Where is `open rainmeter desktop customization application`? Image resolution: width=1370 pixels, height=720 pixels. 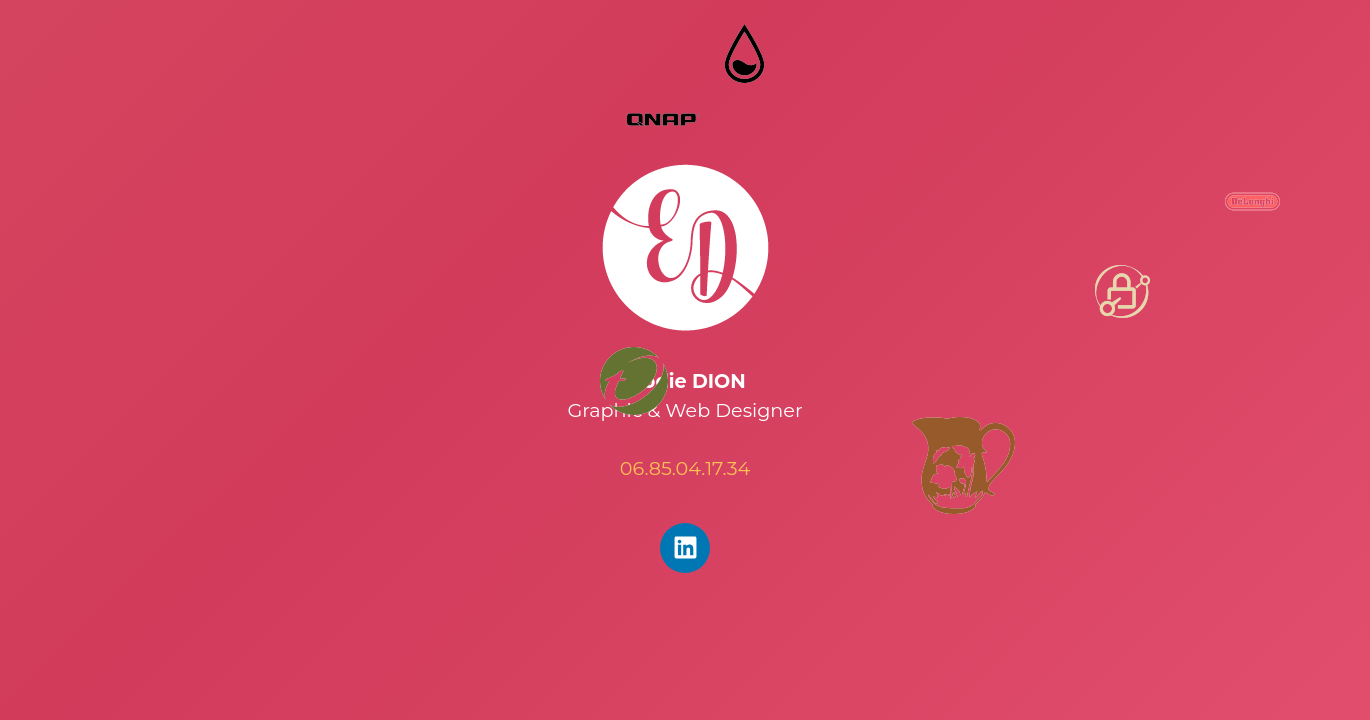 open rainmeter desktop customization application is located at coordinates (744, 53).